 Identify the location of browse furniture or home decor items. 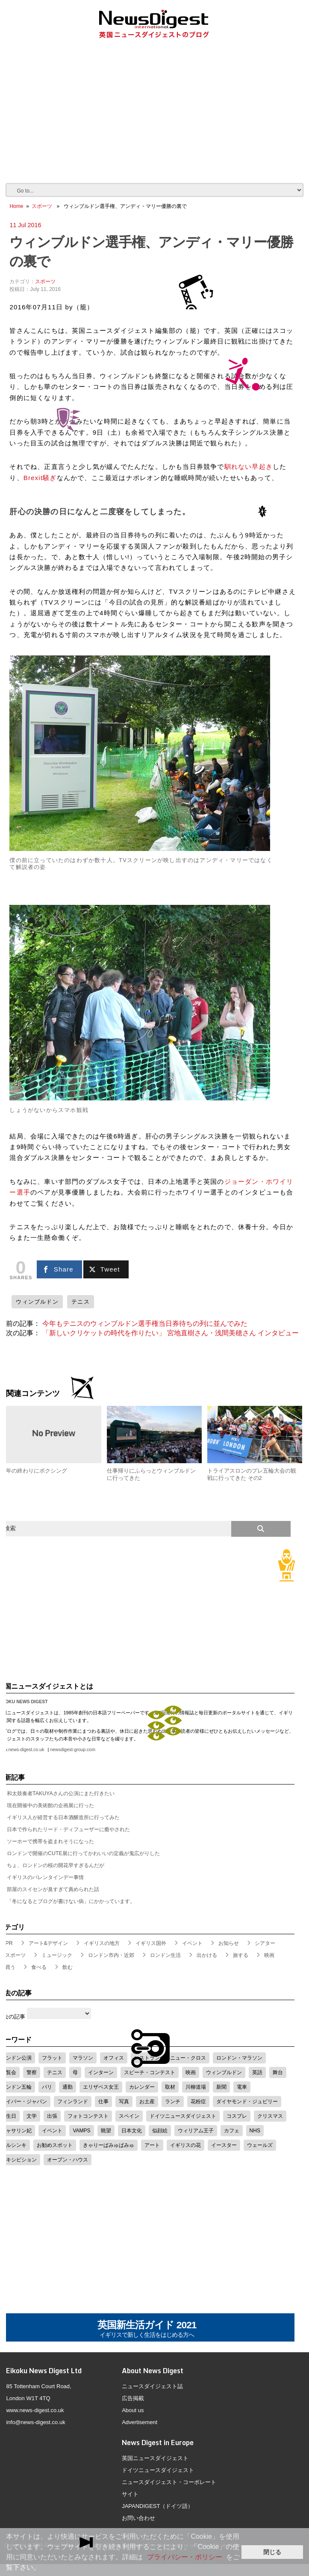
(244, 820).